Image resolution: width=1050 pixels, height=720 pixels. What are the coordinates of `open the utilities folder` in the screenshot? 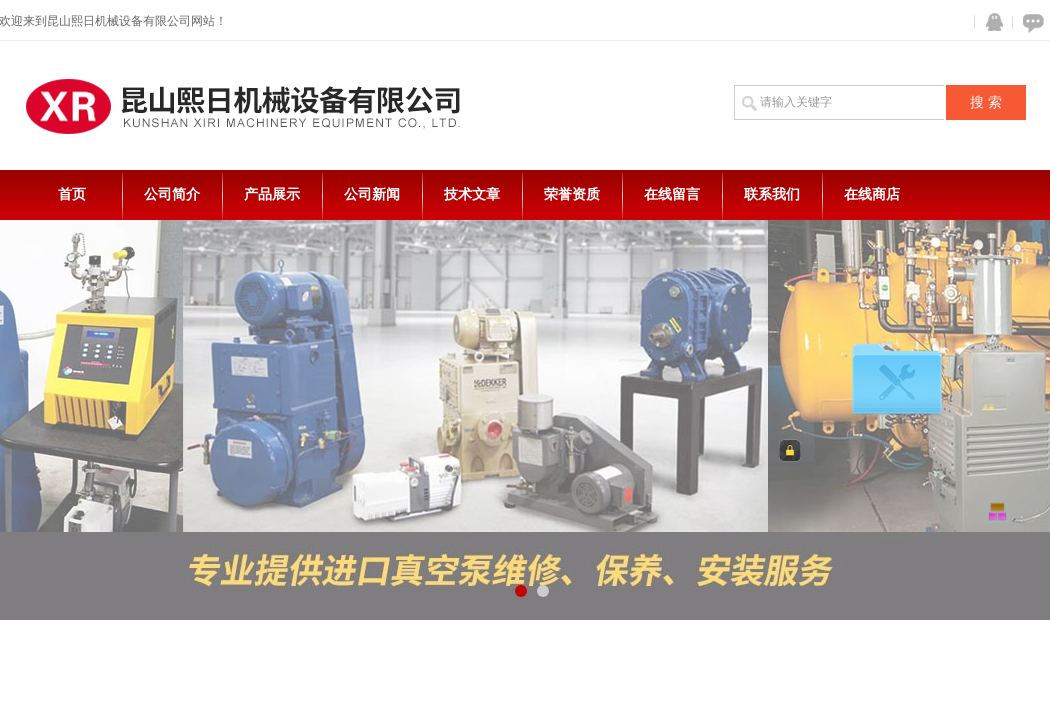 It's located at (897, 379).